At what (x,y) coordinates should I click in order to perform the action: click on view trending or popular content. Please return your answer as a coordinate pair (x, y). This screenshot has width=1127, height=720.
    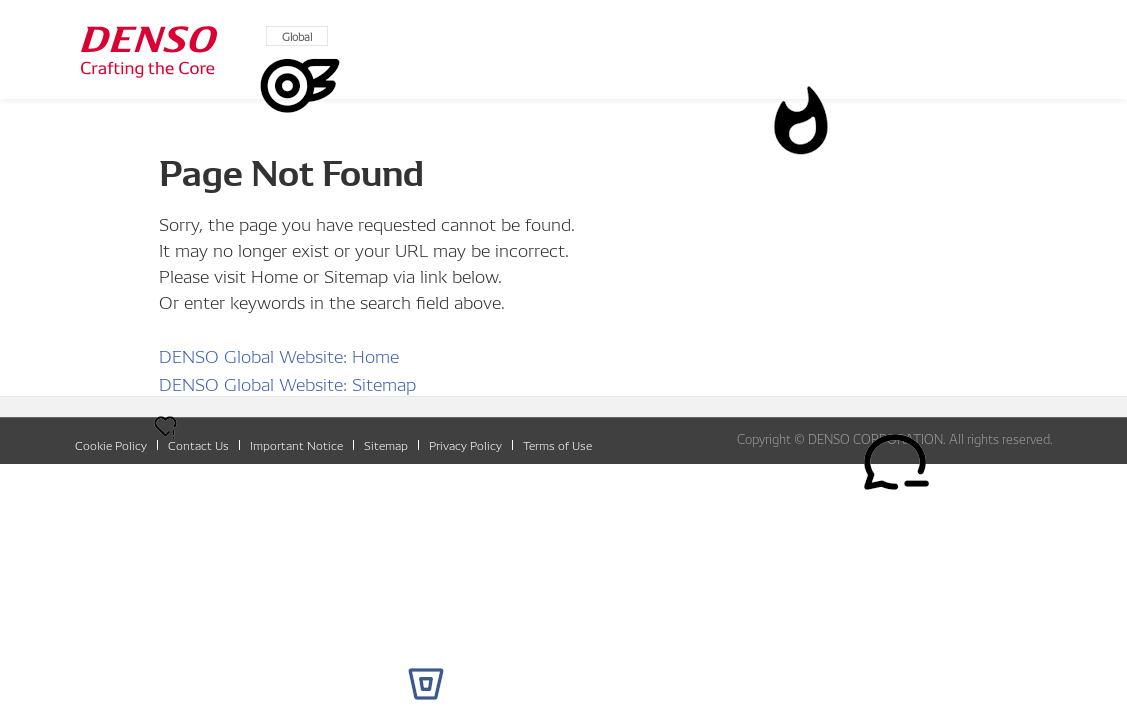
    Looking at the image, I should click on (801, 121).